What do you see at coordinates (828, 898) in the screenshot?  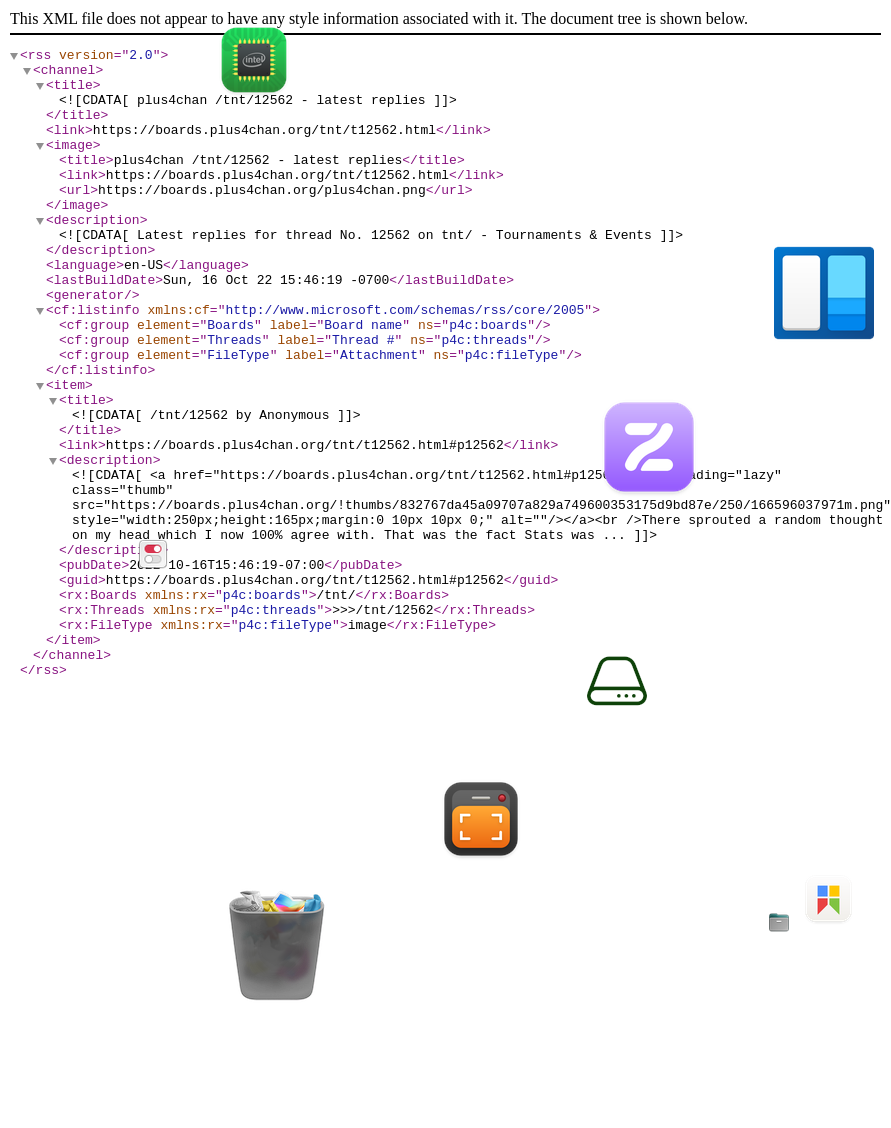 I see `open snipaste screenshot and annotation tool` at bounding box center [828, 898].